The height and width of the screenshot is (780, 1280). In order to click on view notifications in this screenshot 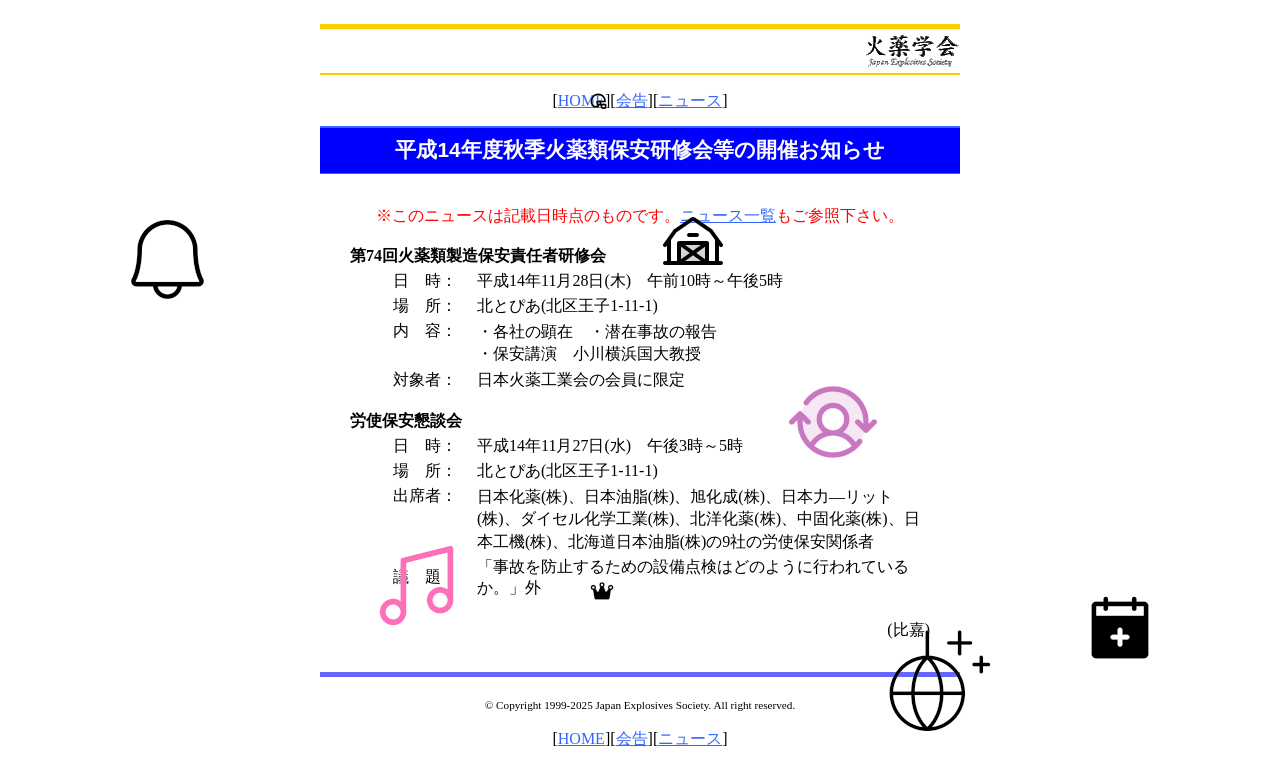, I will do `click(167, 259)`.